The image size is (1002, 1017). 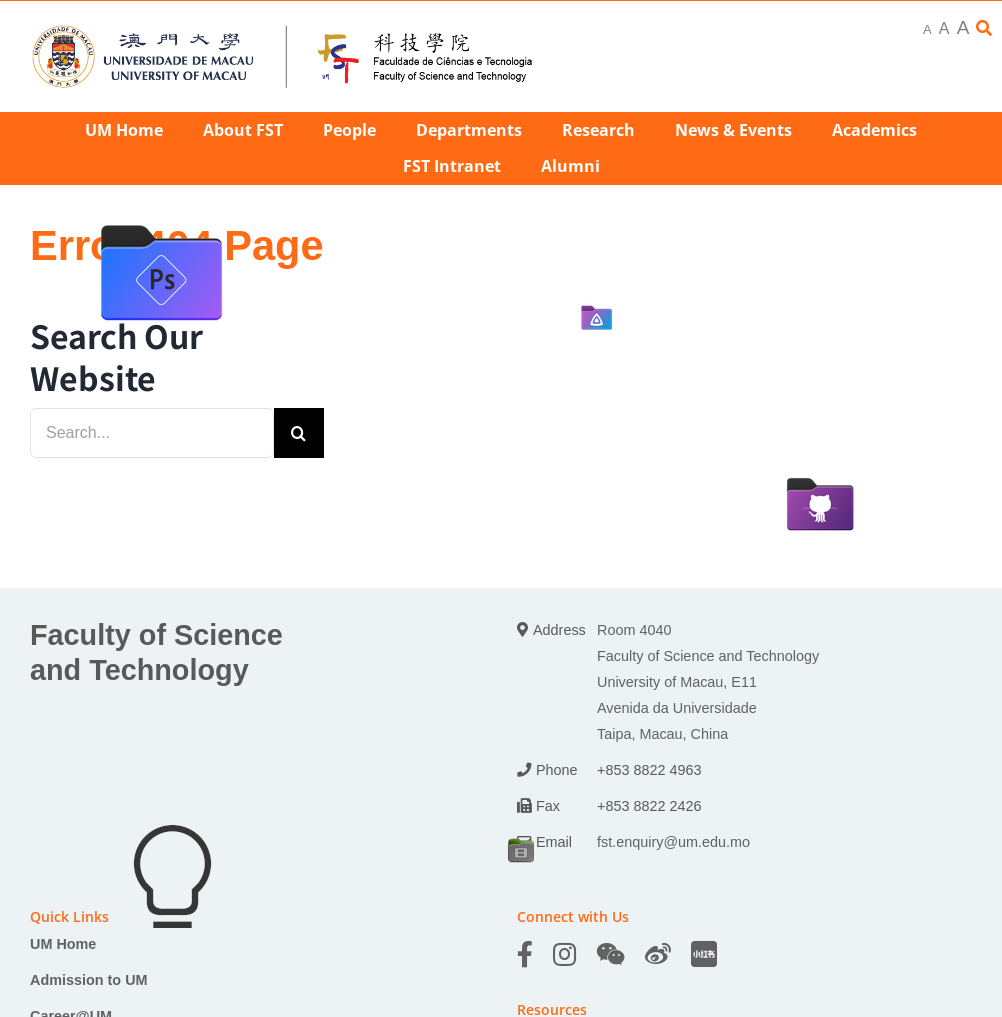 I want to click on open jellyfin media server folder, so click(x=596, y=318).